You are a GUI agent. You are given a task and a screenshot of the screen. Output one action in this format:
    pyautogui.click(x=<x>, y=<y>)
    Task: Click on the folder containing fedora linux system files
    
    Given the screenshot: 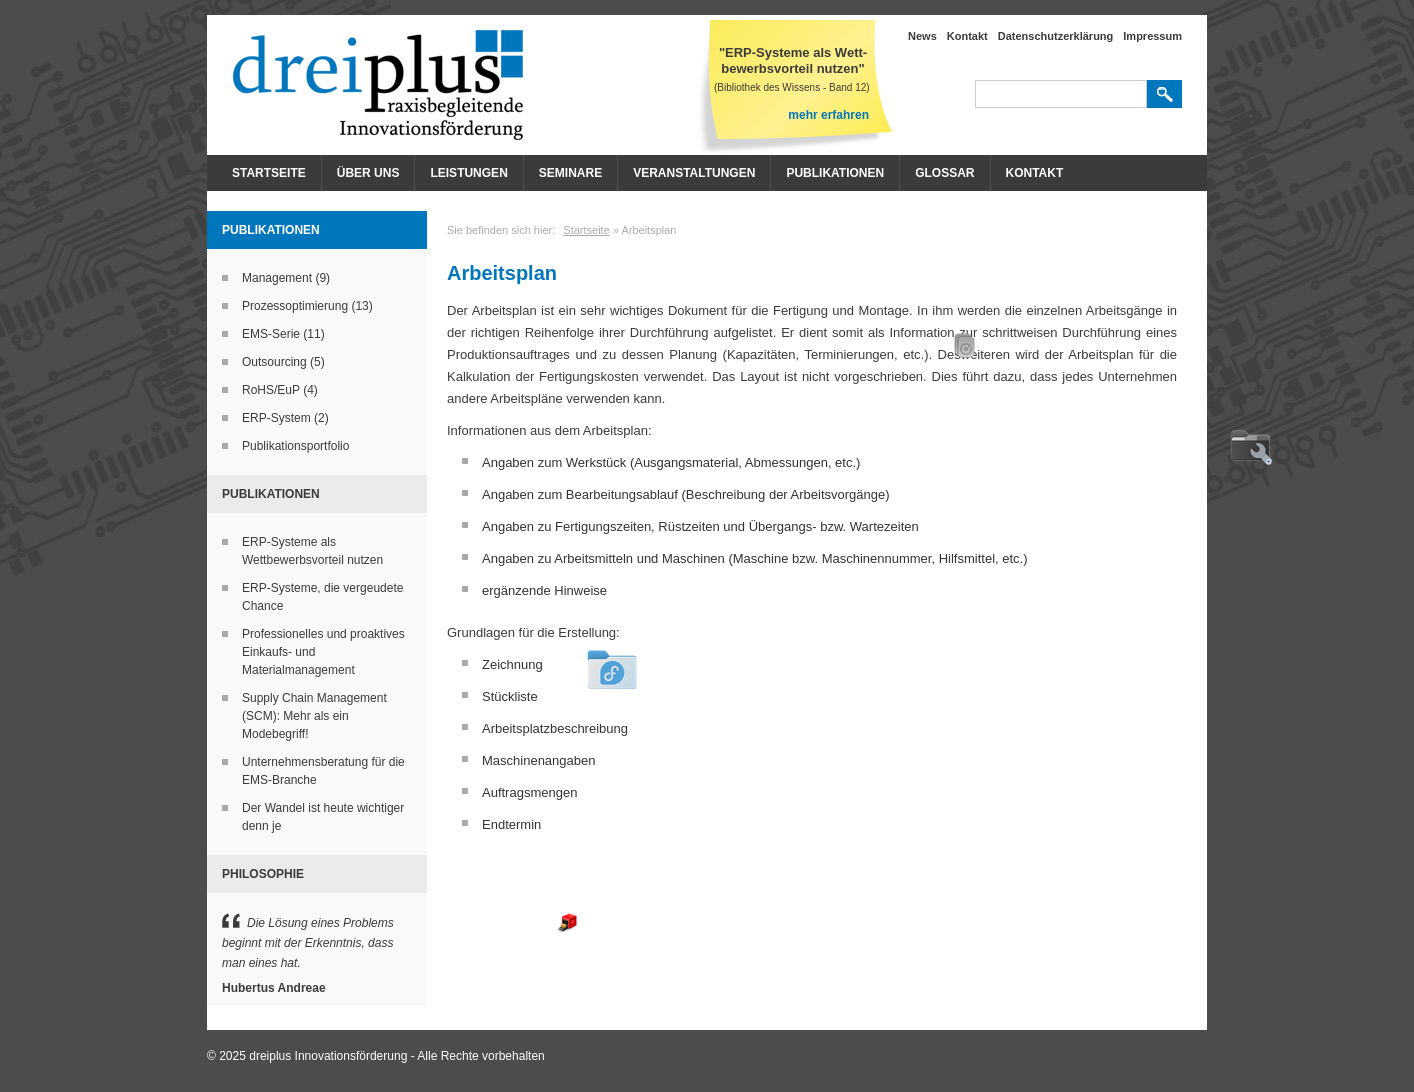 What is the action you would take?
    pyautogui.click(x=612, y=671)
    